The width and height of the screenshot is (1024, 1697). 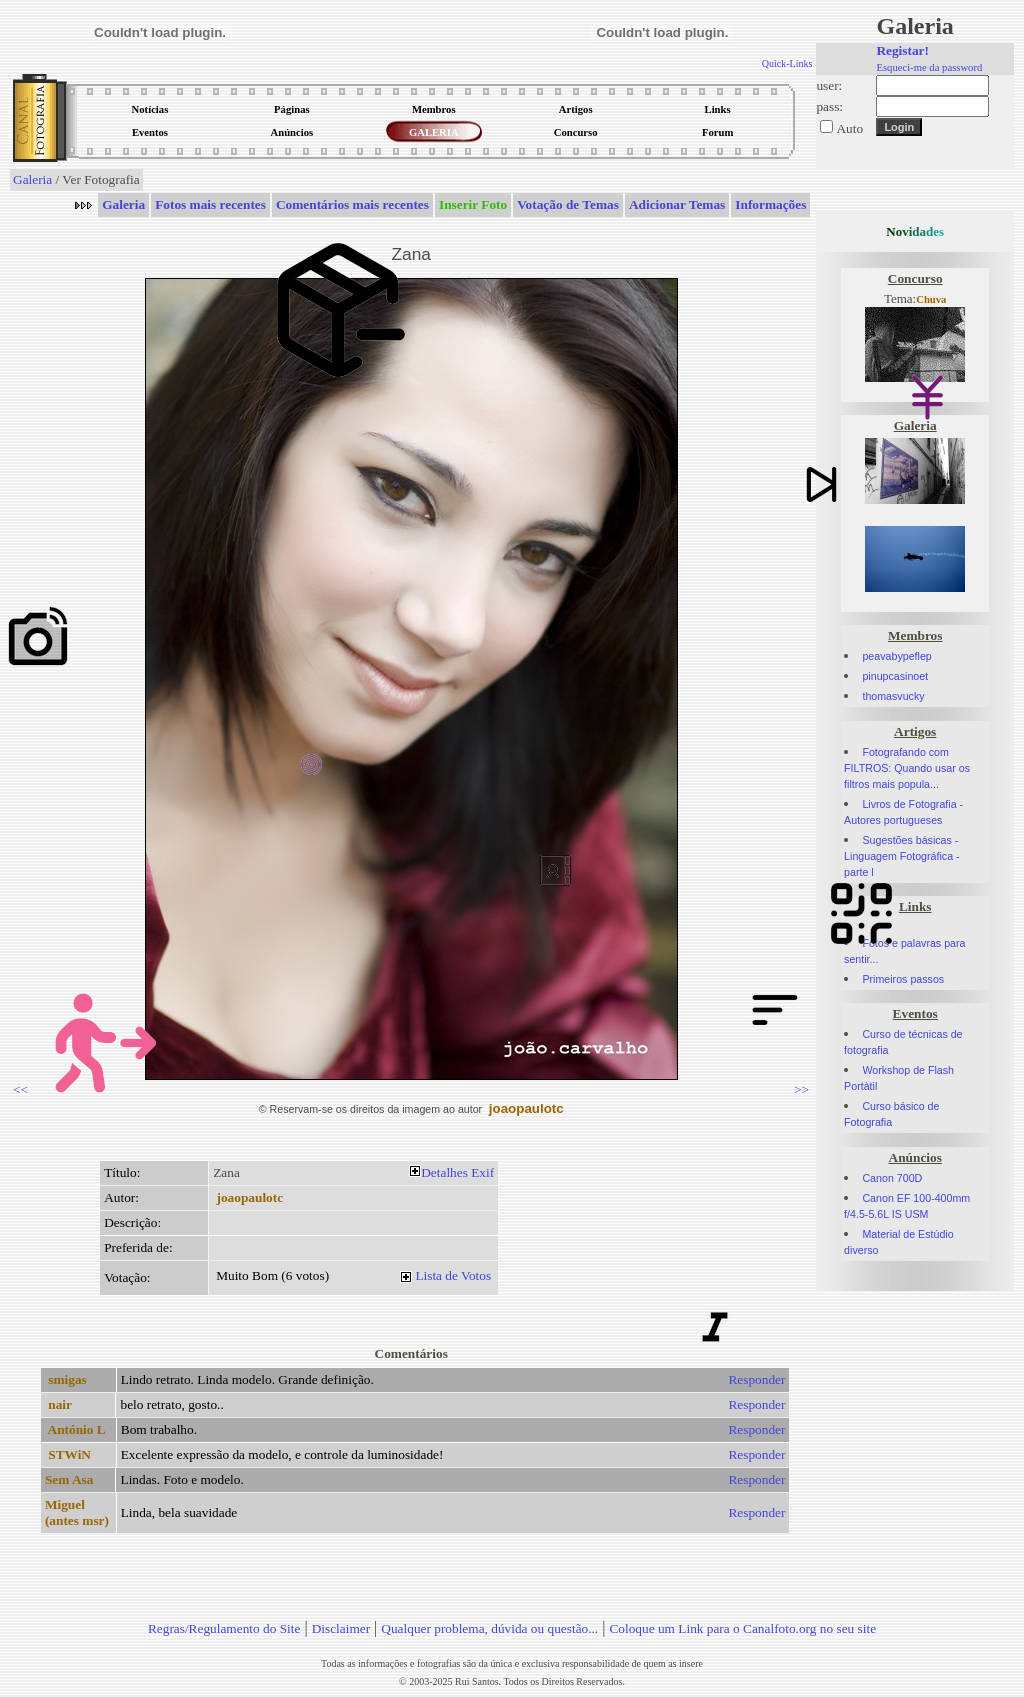 I want to click on apply italic formatting to selected text, so click(x=715, y=1329).